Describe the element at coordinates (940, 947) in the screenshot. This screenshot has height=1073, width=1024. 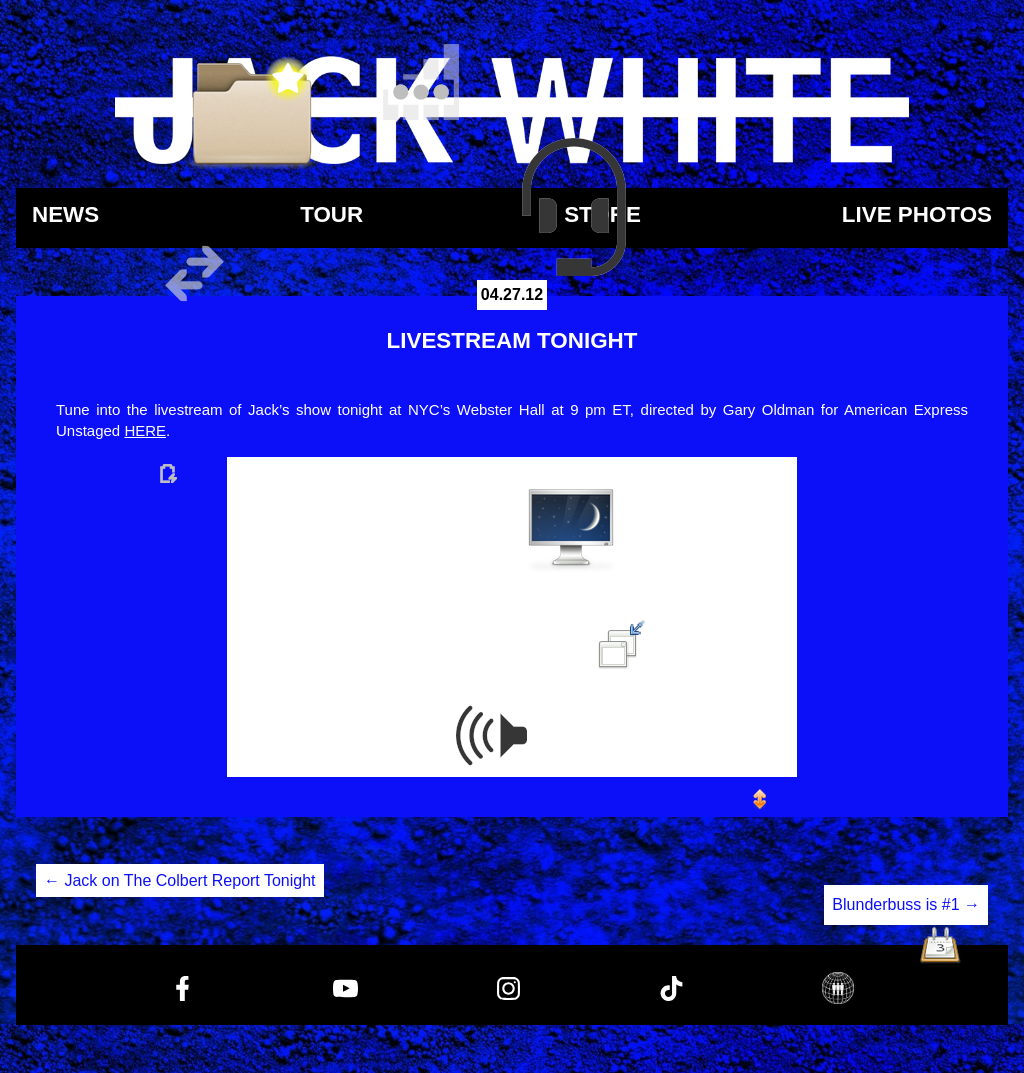
I see `open calendar application` at that location.